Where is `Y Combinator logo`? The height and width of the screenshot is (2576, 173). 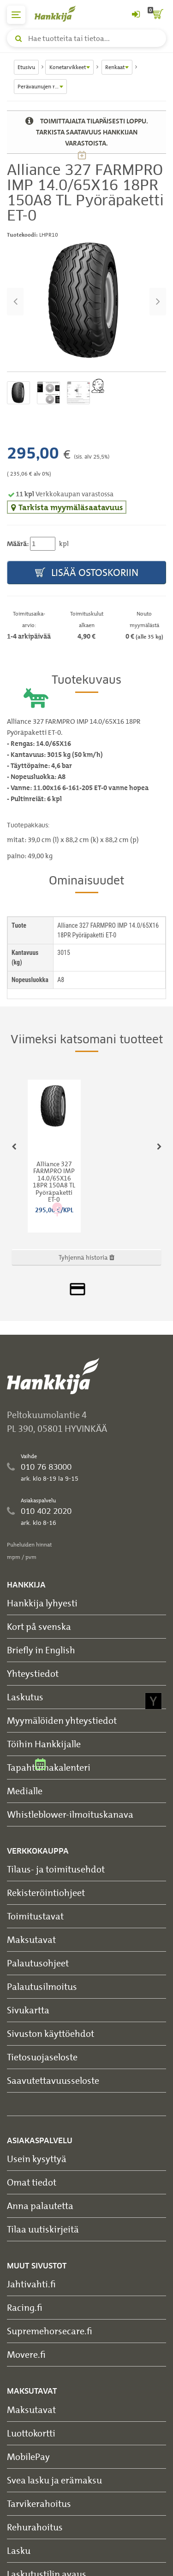 Y Combinator logo is located at coordinates (153, 1701).